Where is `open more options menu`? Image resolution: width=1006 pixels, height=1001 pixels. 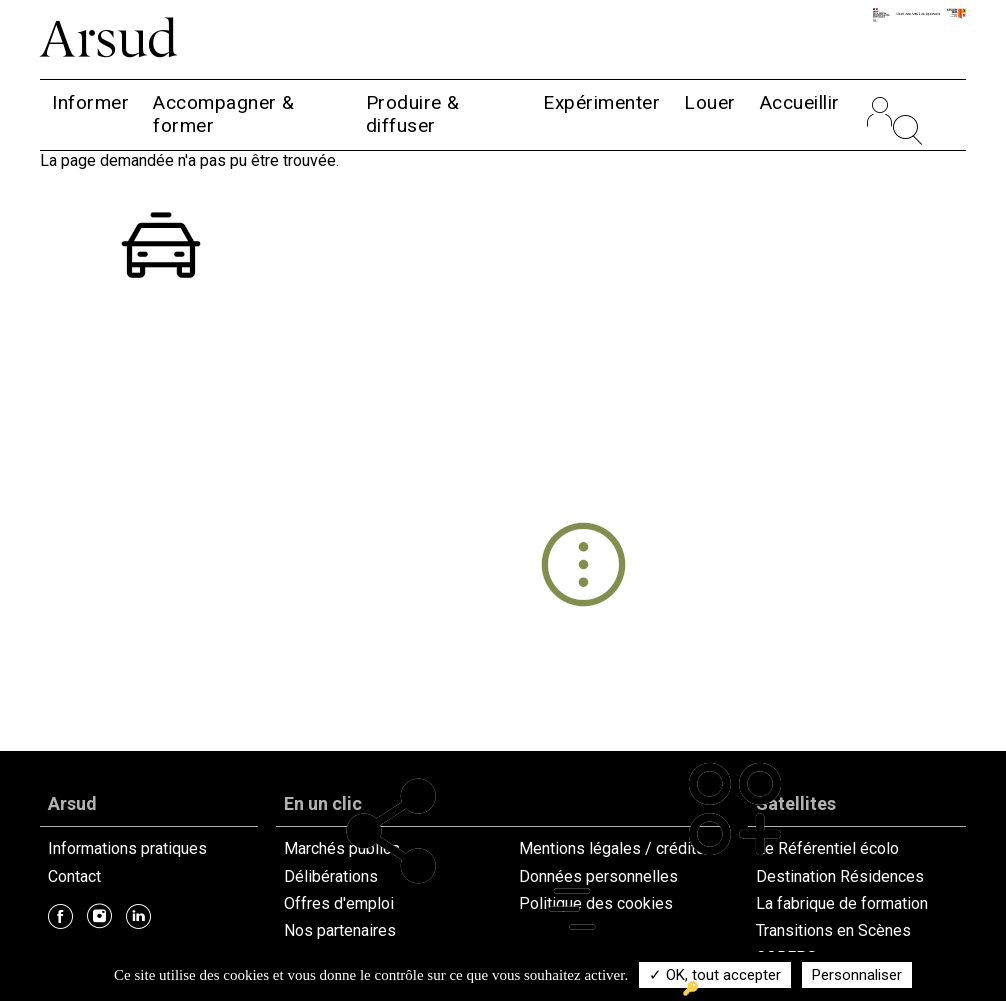
open more options menu is located at coordinates (583, 564).